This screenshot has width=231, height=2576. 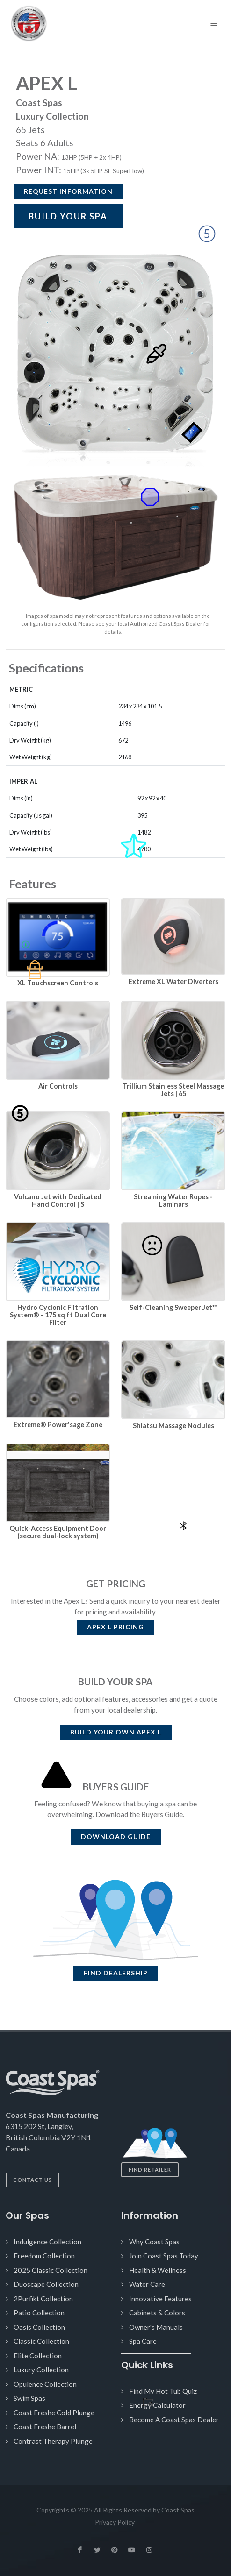 What do you see at coordinates (150, 497) in the screenshot?
I see `stop or halt action indicator` at bounding box center [150, 497].